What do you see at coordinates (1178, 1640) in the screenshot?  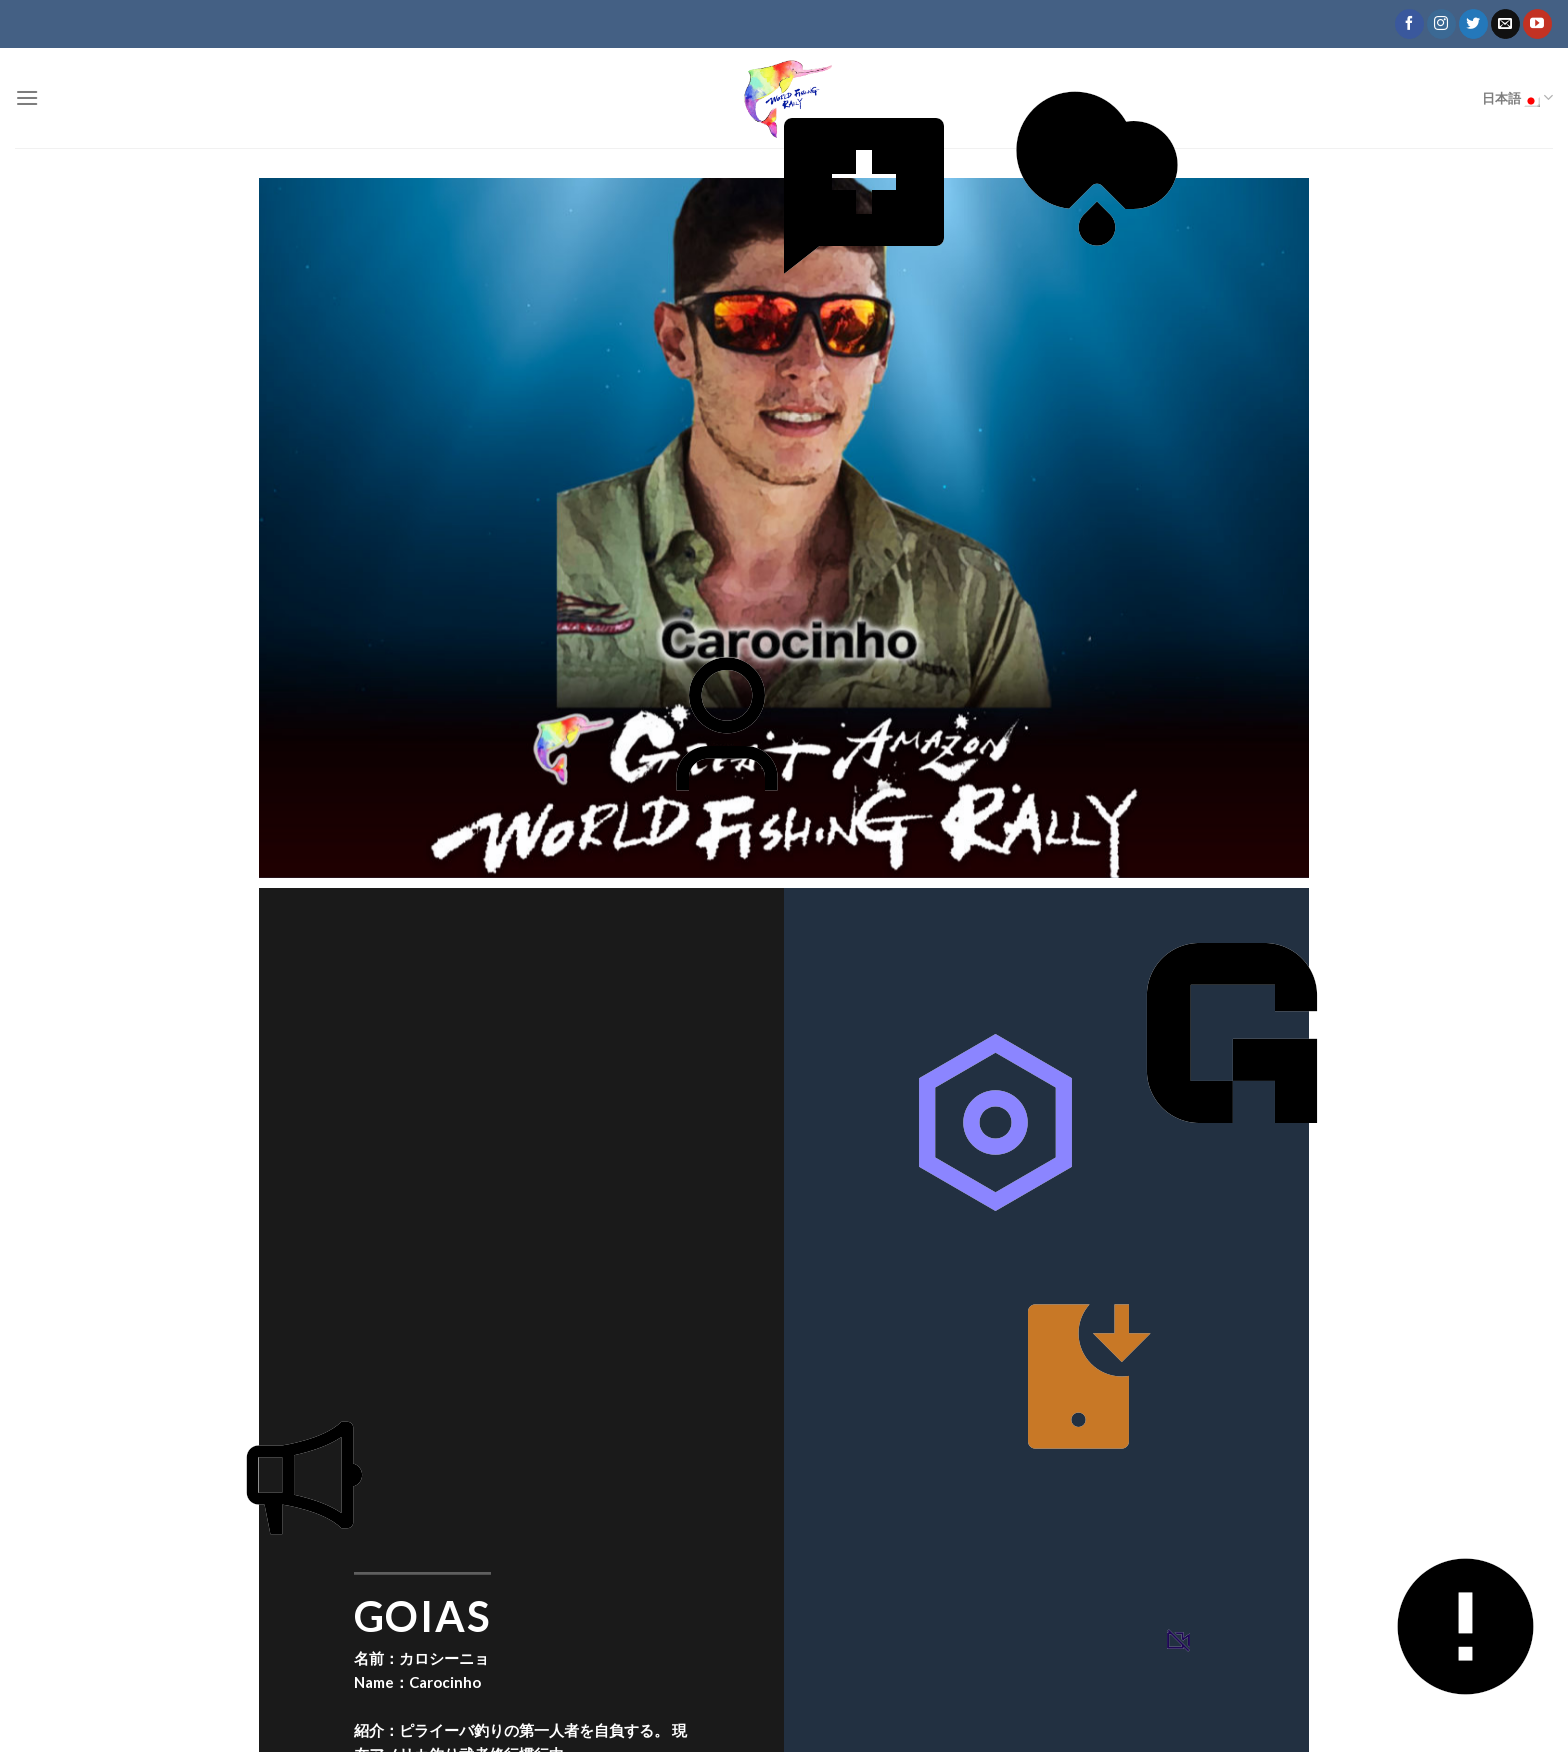 I see `turn off camera during a video call` at bounding box center [1178, 1640].